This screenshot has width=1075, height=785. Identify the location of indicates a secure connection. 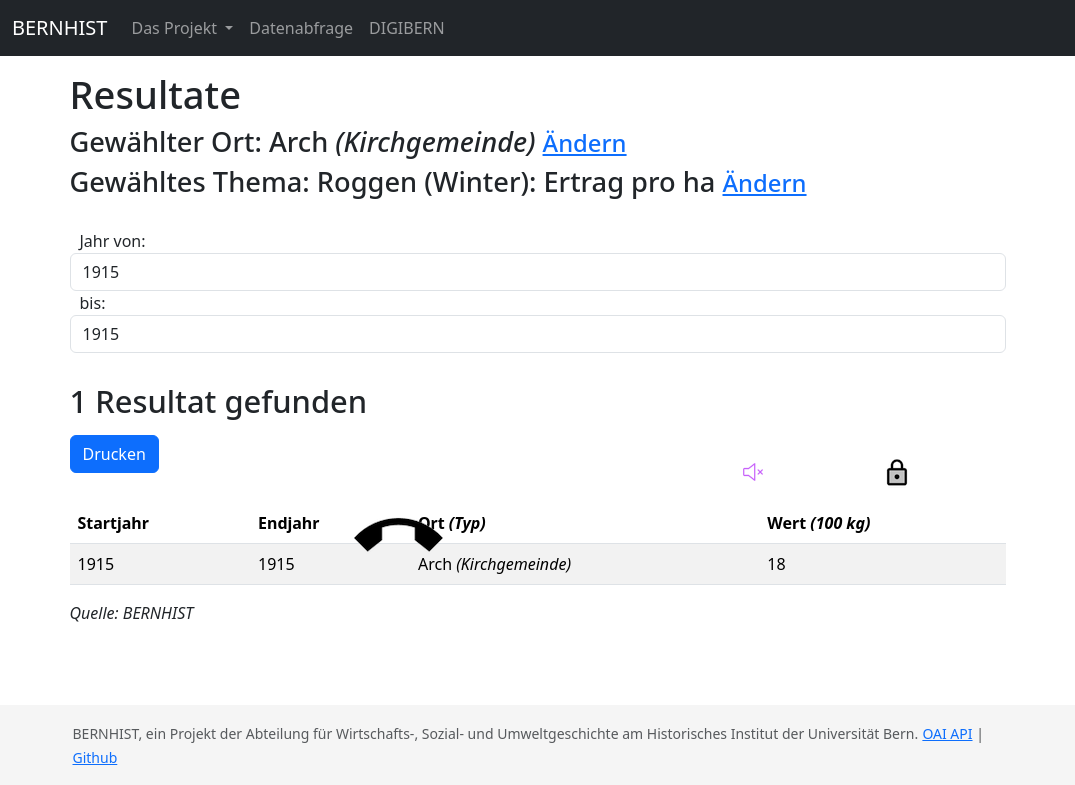
(897, 473).